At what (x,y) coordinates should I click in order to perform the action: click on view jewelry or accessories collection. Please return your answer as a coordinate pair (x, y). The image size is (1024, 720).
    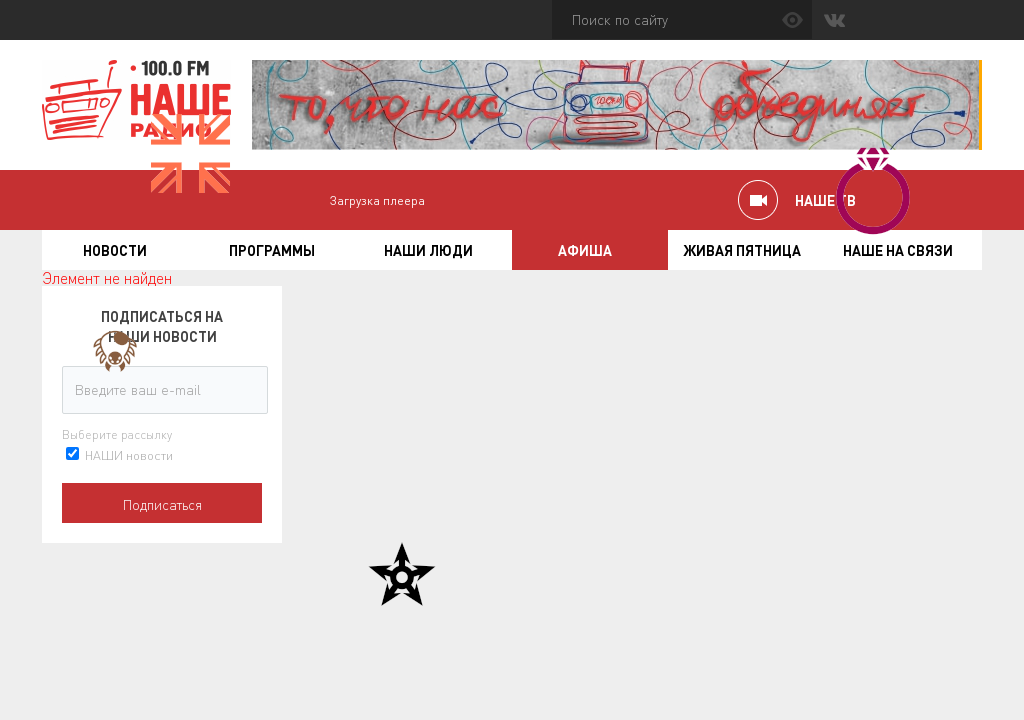
    Looking at the image, I should click on (873, 191).